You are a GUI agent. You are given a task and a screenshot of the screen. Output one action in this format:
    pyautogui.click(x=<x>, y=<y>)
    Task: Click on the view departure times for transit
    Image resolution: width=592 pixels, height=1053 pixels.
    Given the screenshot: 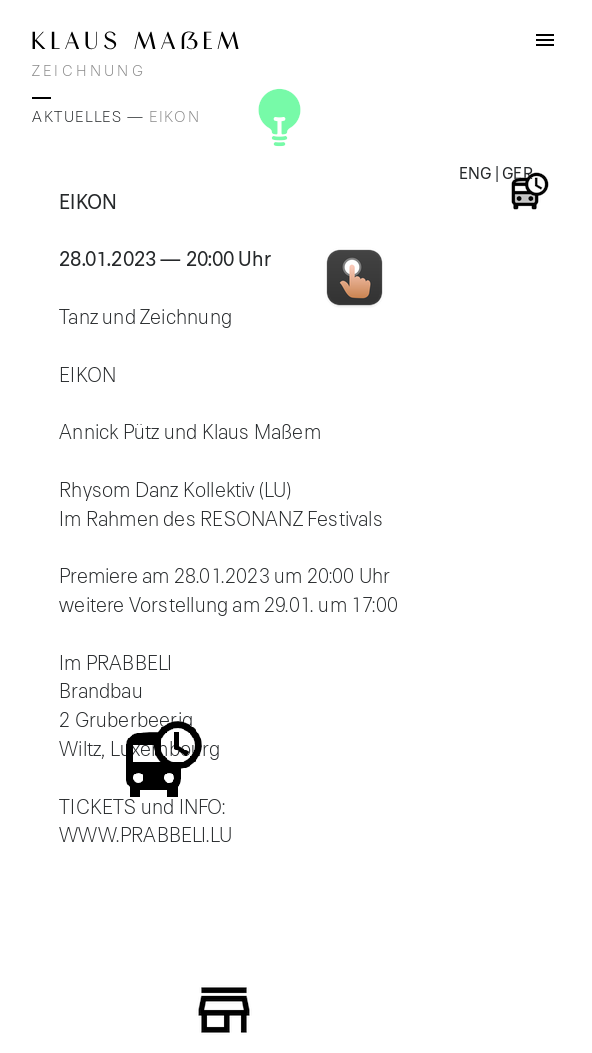 What is the action you would take?
    pyautogui.click(x=164, y=759)
    